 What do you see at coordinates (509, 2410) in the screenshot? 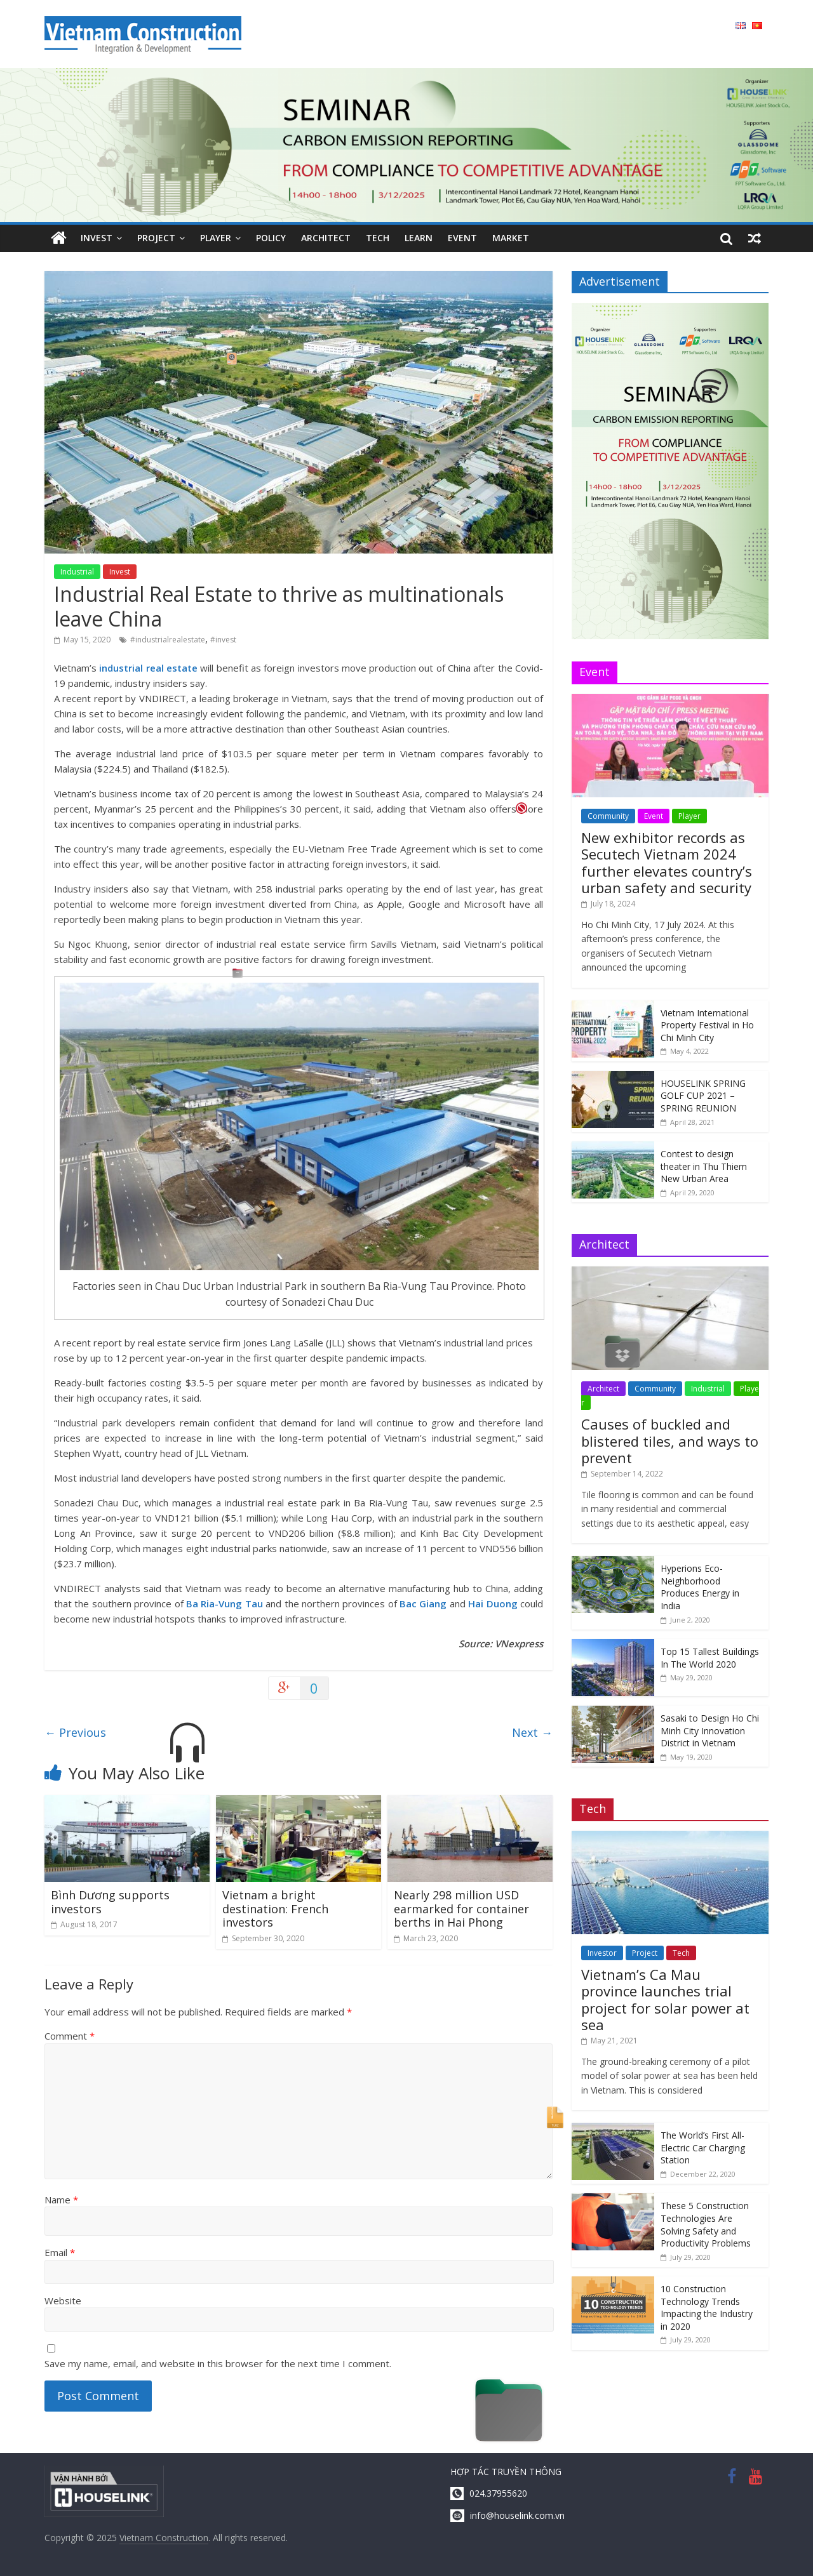
I see `open folder to view contents` at bounding box center [509, 2410].